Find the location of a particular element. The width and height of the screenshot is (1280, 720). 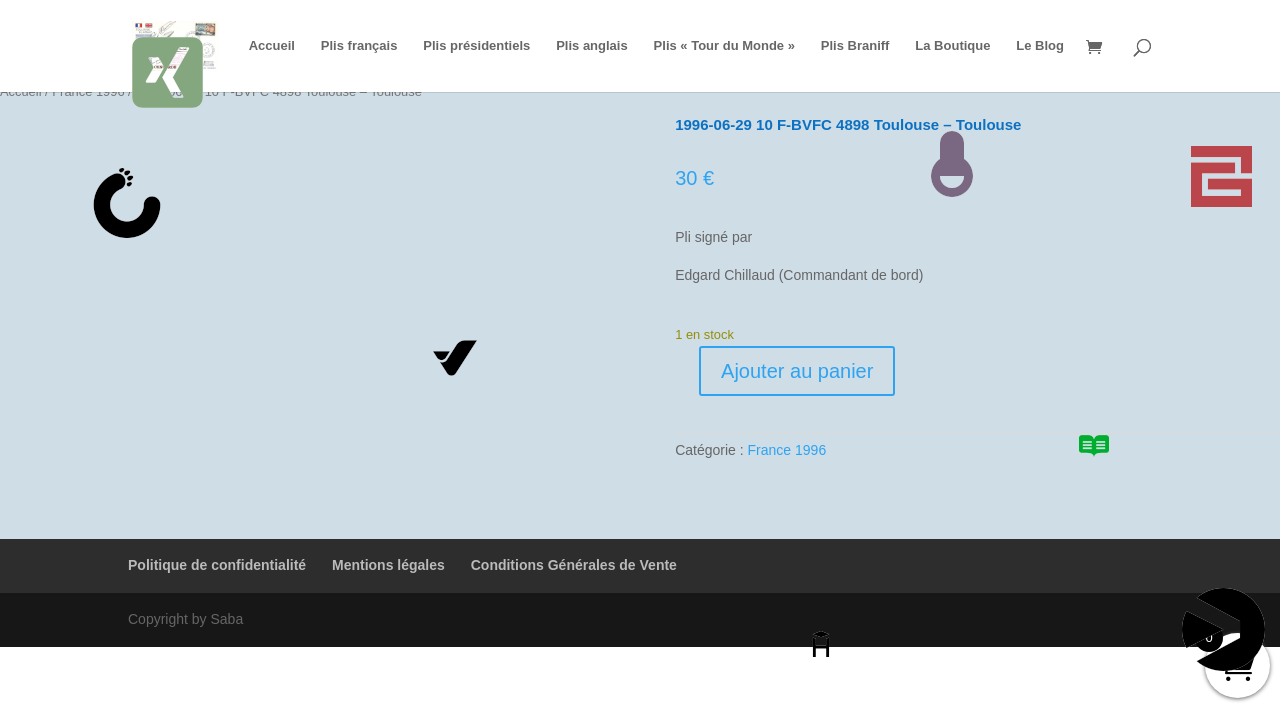

indicates low or cold temperature is located at coordinates (952, 164).